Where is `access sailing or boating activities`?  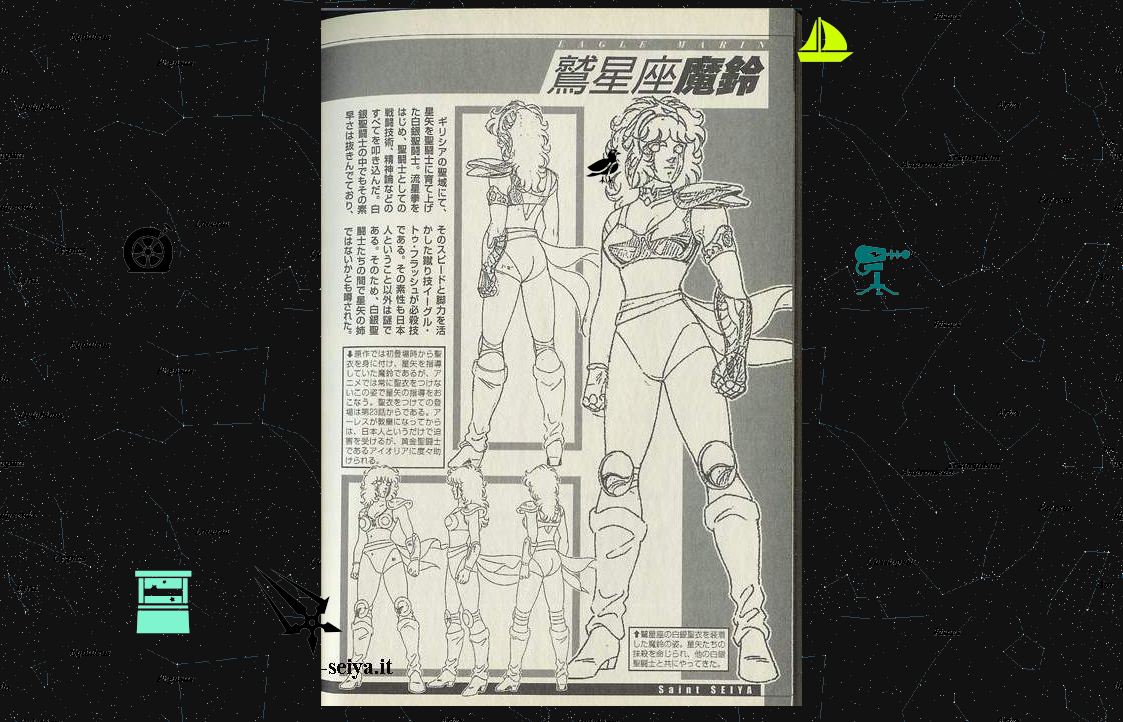
access sailing or boating activities is located at coordinates (825, 39).